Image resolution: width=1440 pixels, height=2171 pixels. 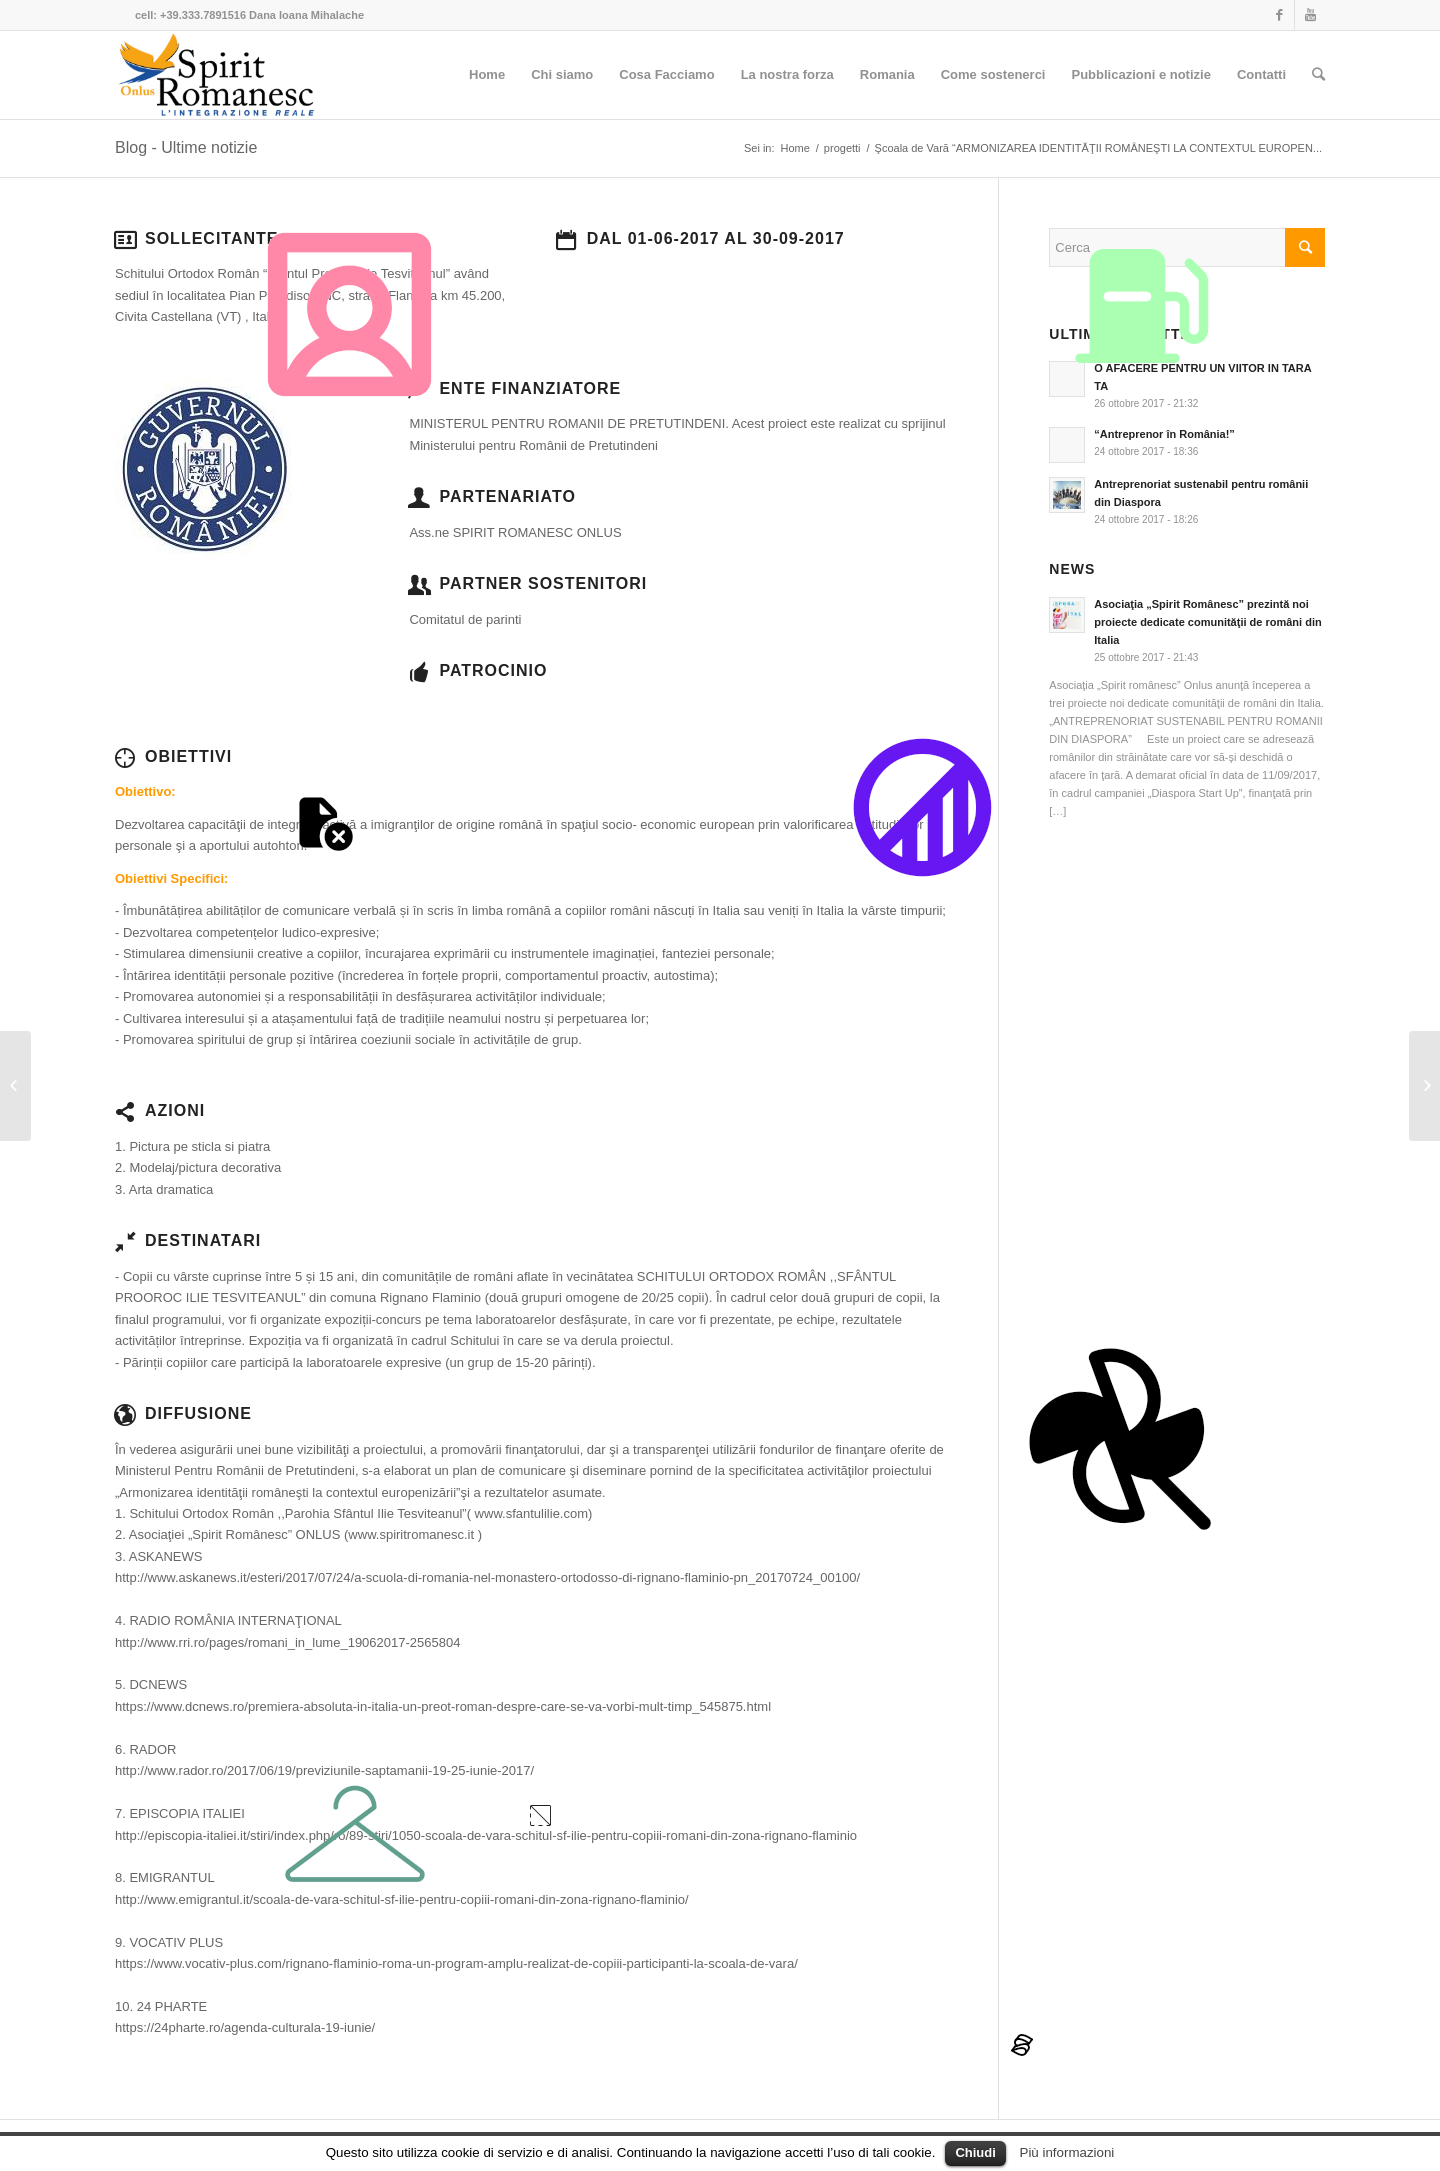 What do you see at coordinates (1022, 2045) in the screenshot?
I see `link to SolidJS framework documentation` at bounding box center [1022, 2045].